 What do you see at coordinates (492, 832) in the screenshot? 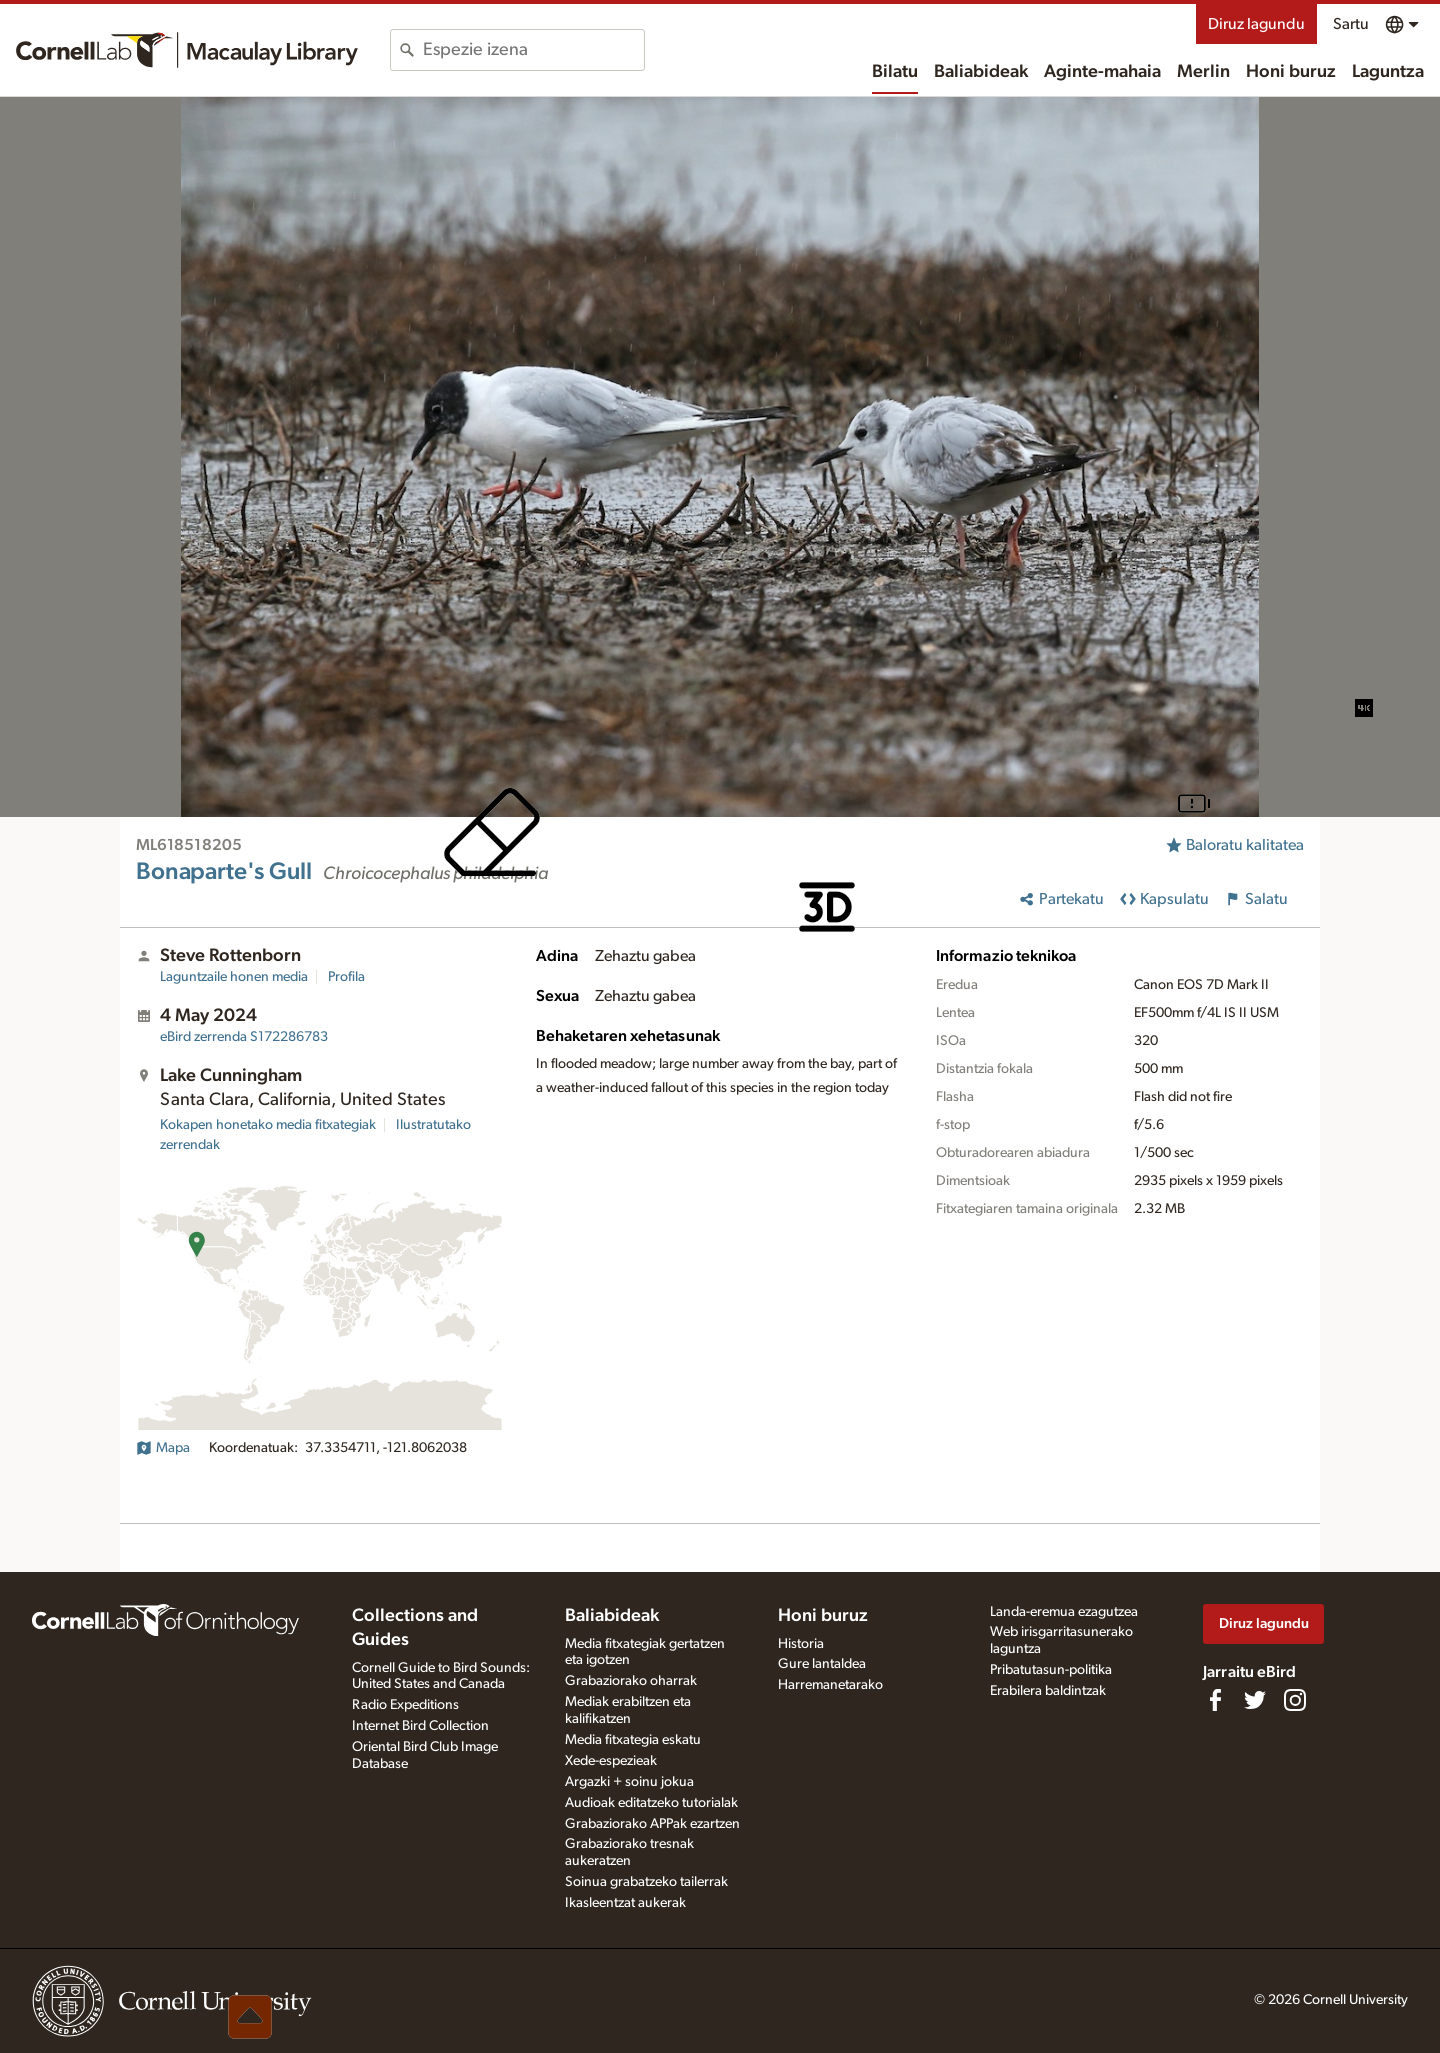
I see `erase or clear content` at bounding box center [492, 832].